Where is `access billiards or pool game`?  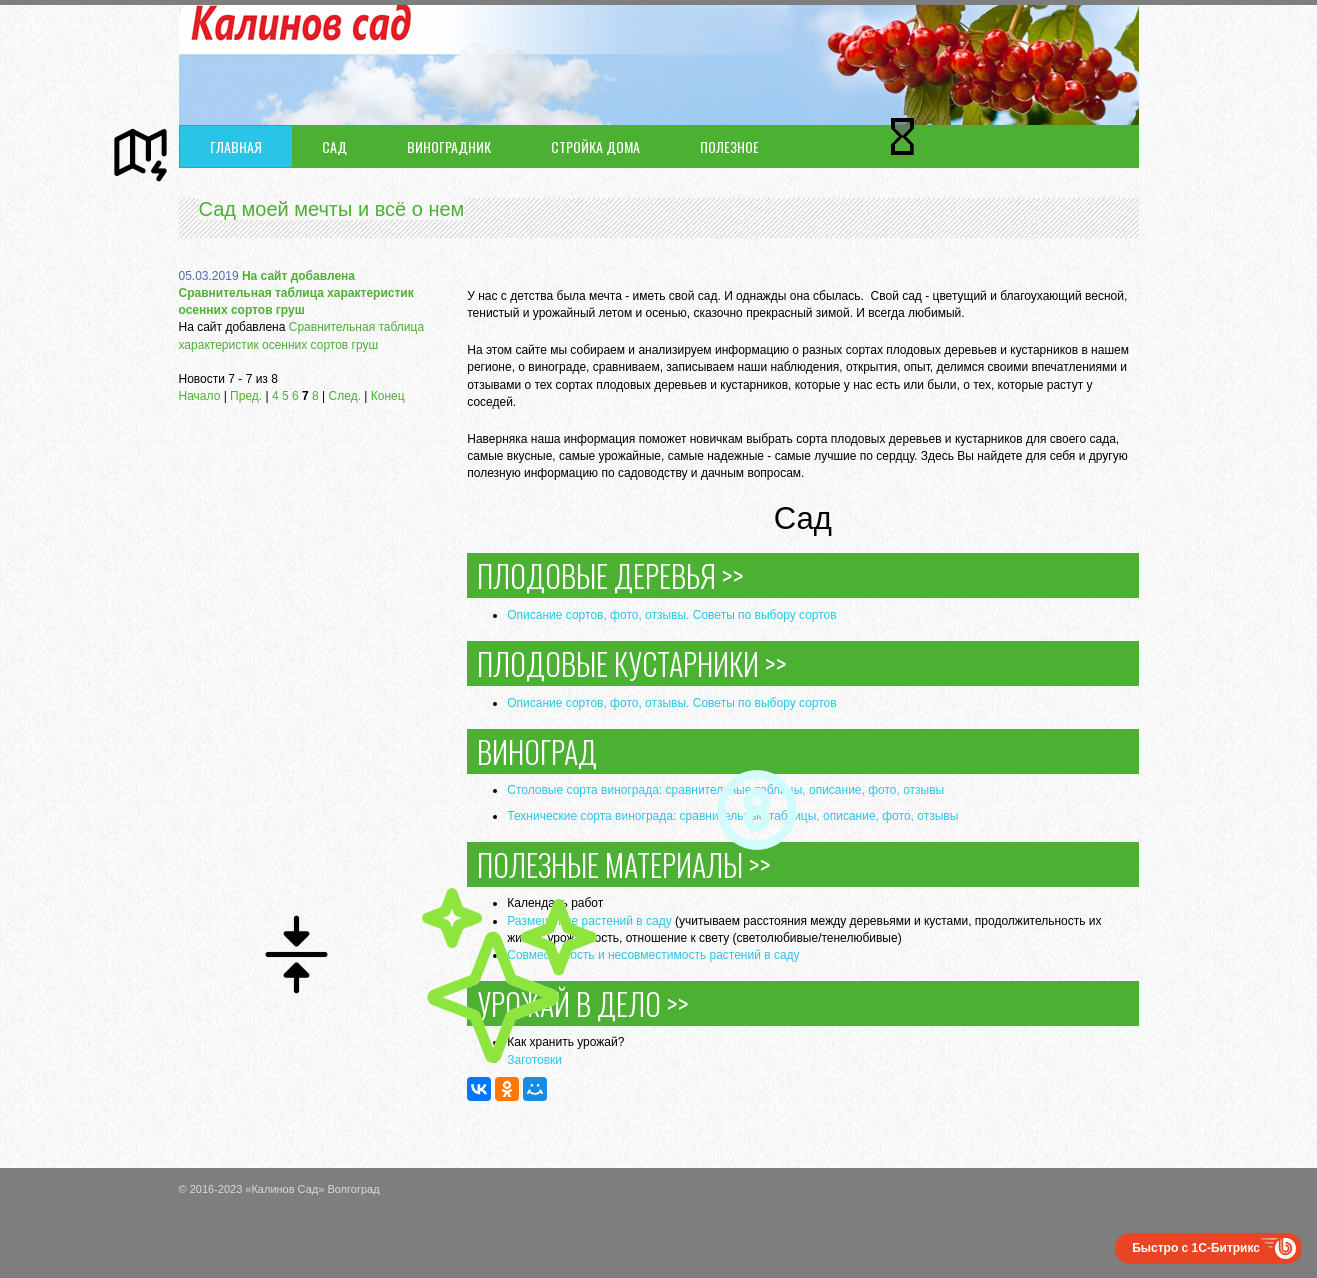
access billiards or pool game is located at coordinates (757, 810).